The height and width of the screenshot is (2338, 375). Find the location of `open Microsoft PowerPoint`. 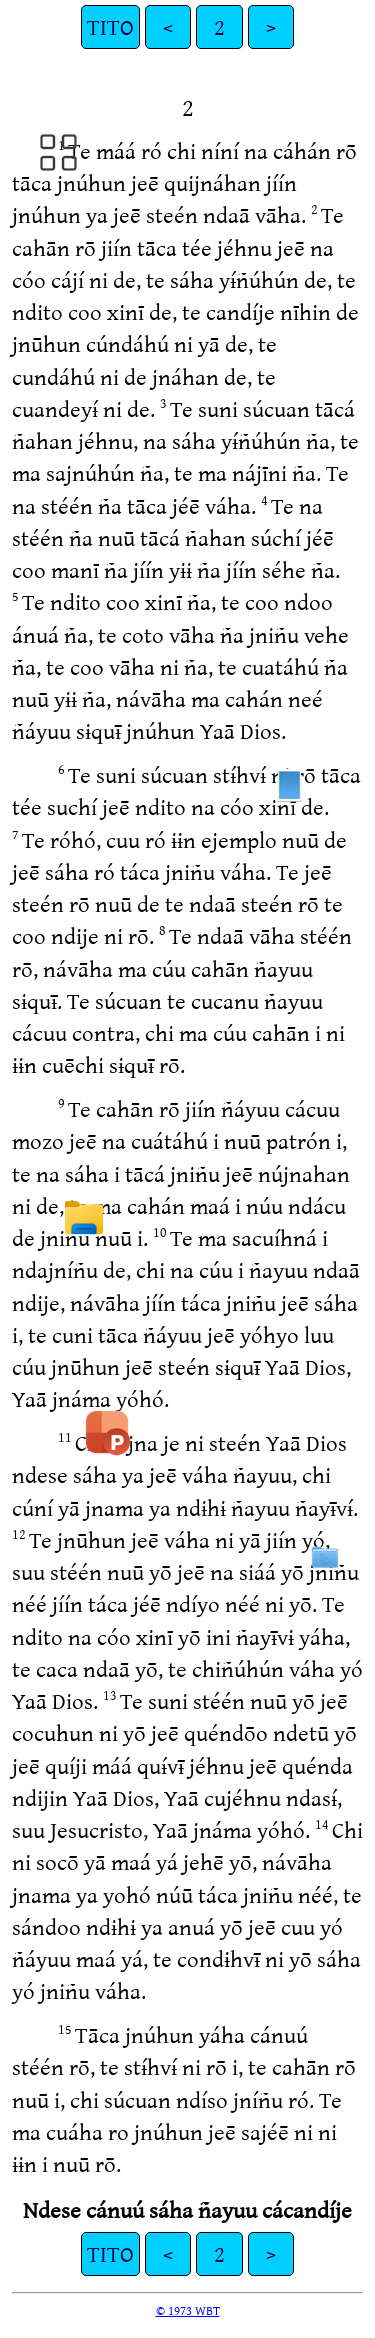

open Microsoft PowerPoint is located at coordinates (107, 1432).